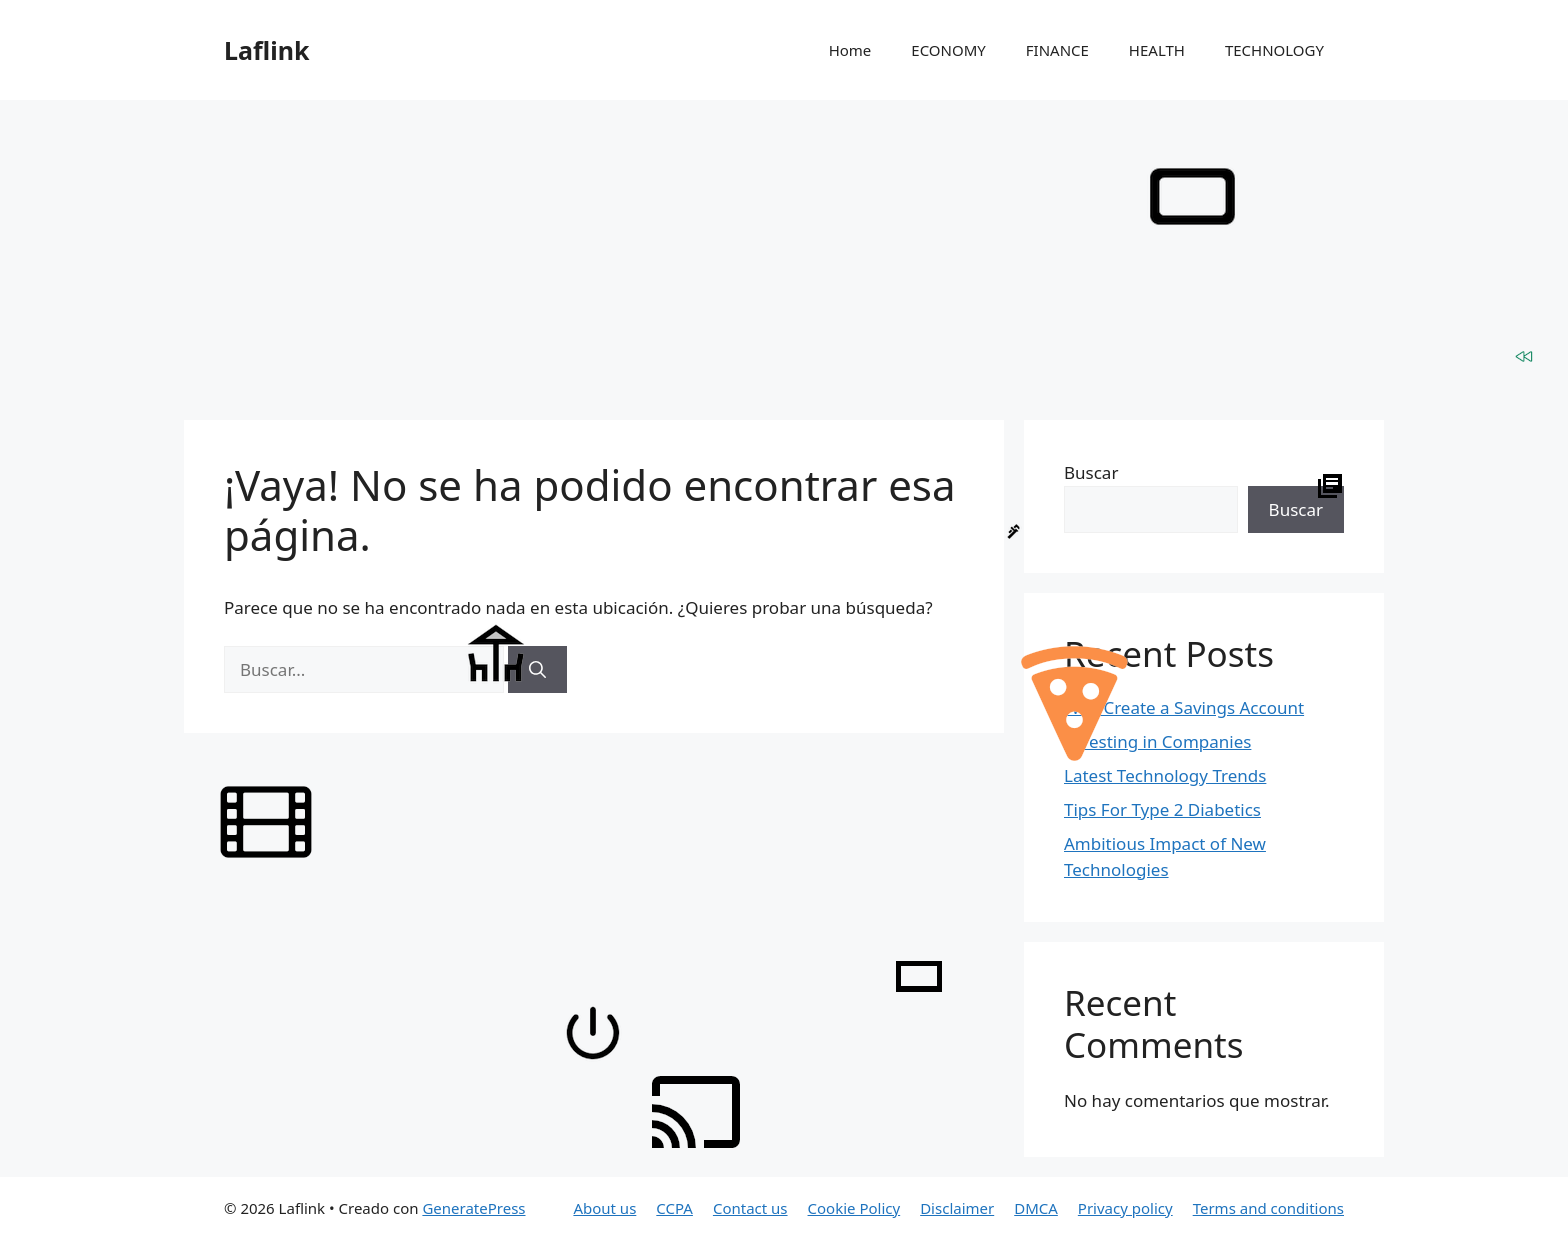 This screenshot has width=1568, height=1239. I want to click on browse food delivery options, so click(1074, 703).